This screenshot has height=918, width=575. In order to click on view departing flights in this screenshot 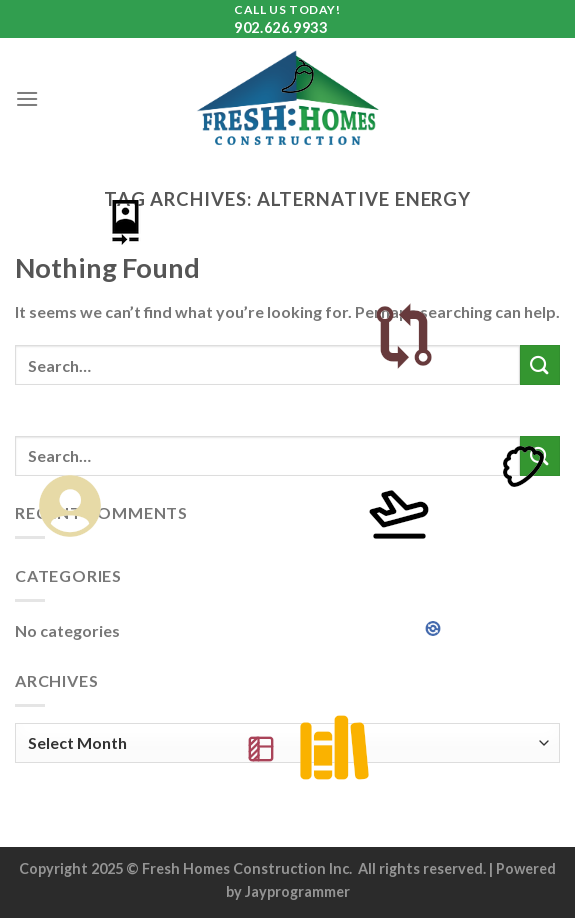, I will do `click(399, 512)`.